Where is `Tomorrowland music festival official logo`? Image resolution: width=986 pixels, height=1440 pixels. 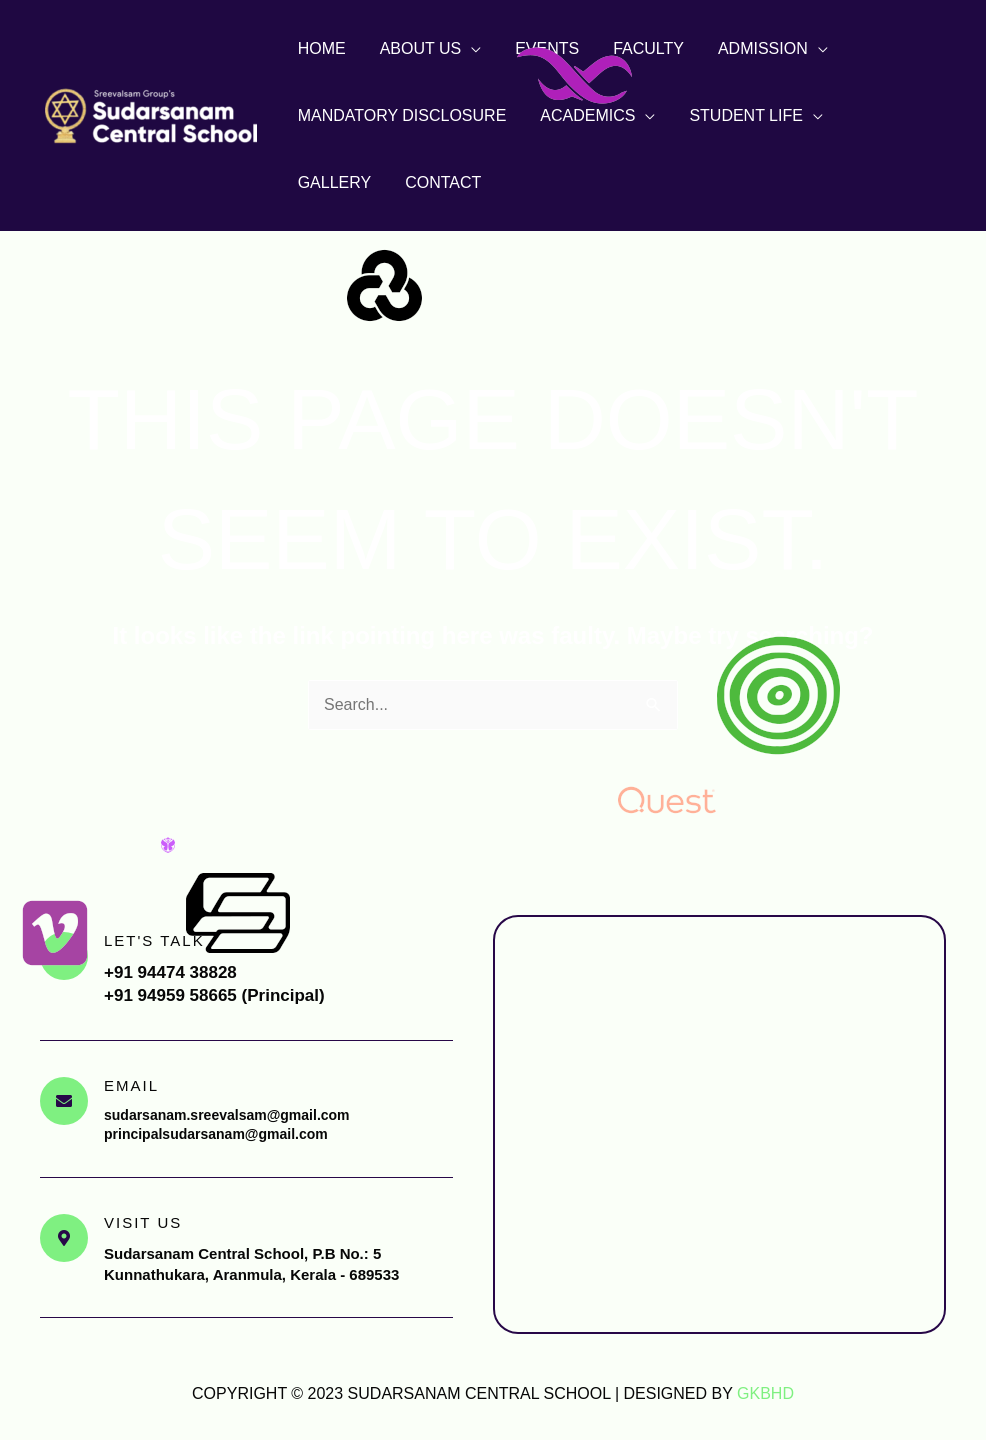 Tomorrowland music festival official logo is located at coordinates (168, 845).